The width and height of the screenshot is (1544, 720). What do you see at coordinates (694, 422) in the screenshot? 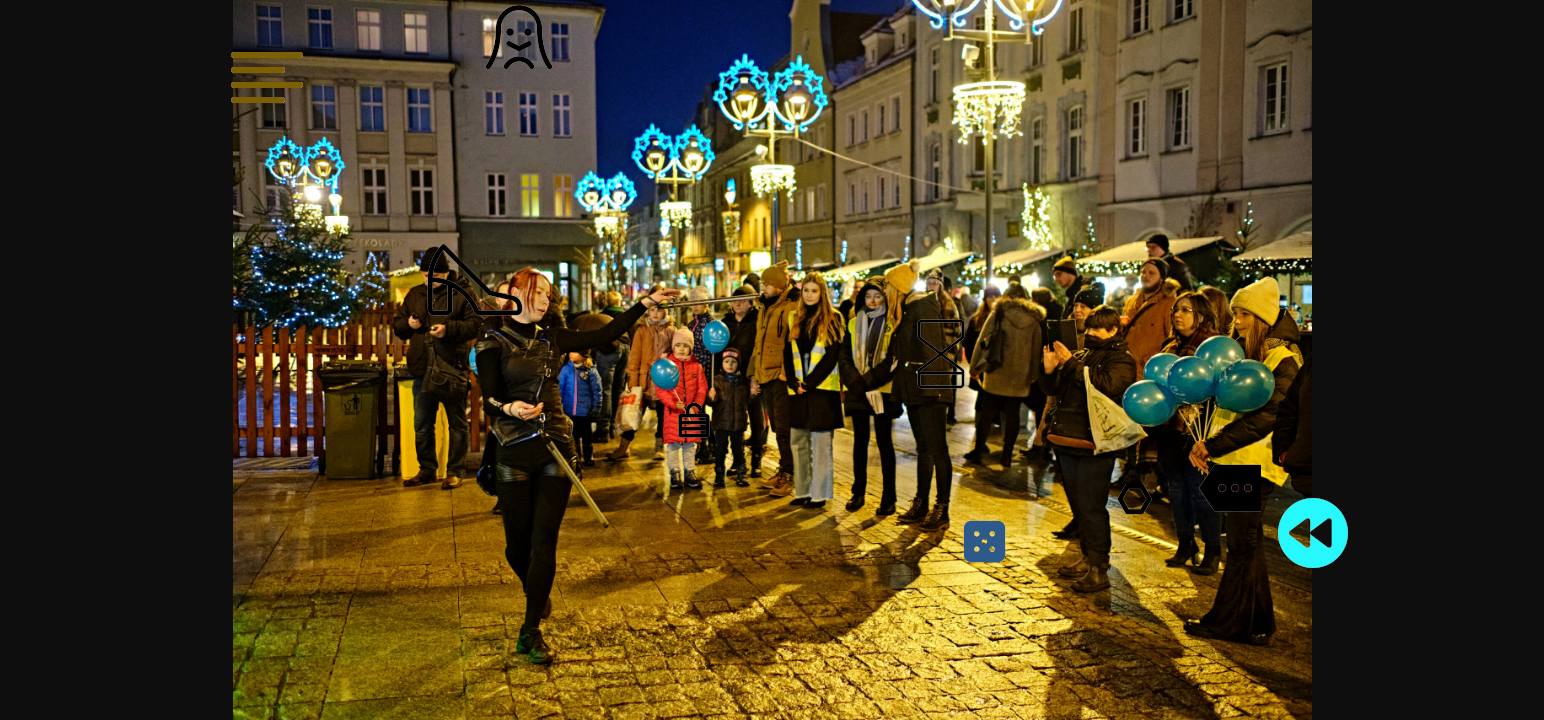
I see `unlocked or unsecured state` at bounding box center [694, 422].